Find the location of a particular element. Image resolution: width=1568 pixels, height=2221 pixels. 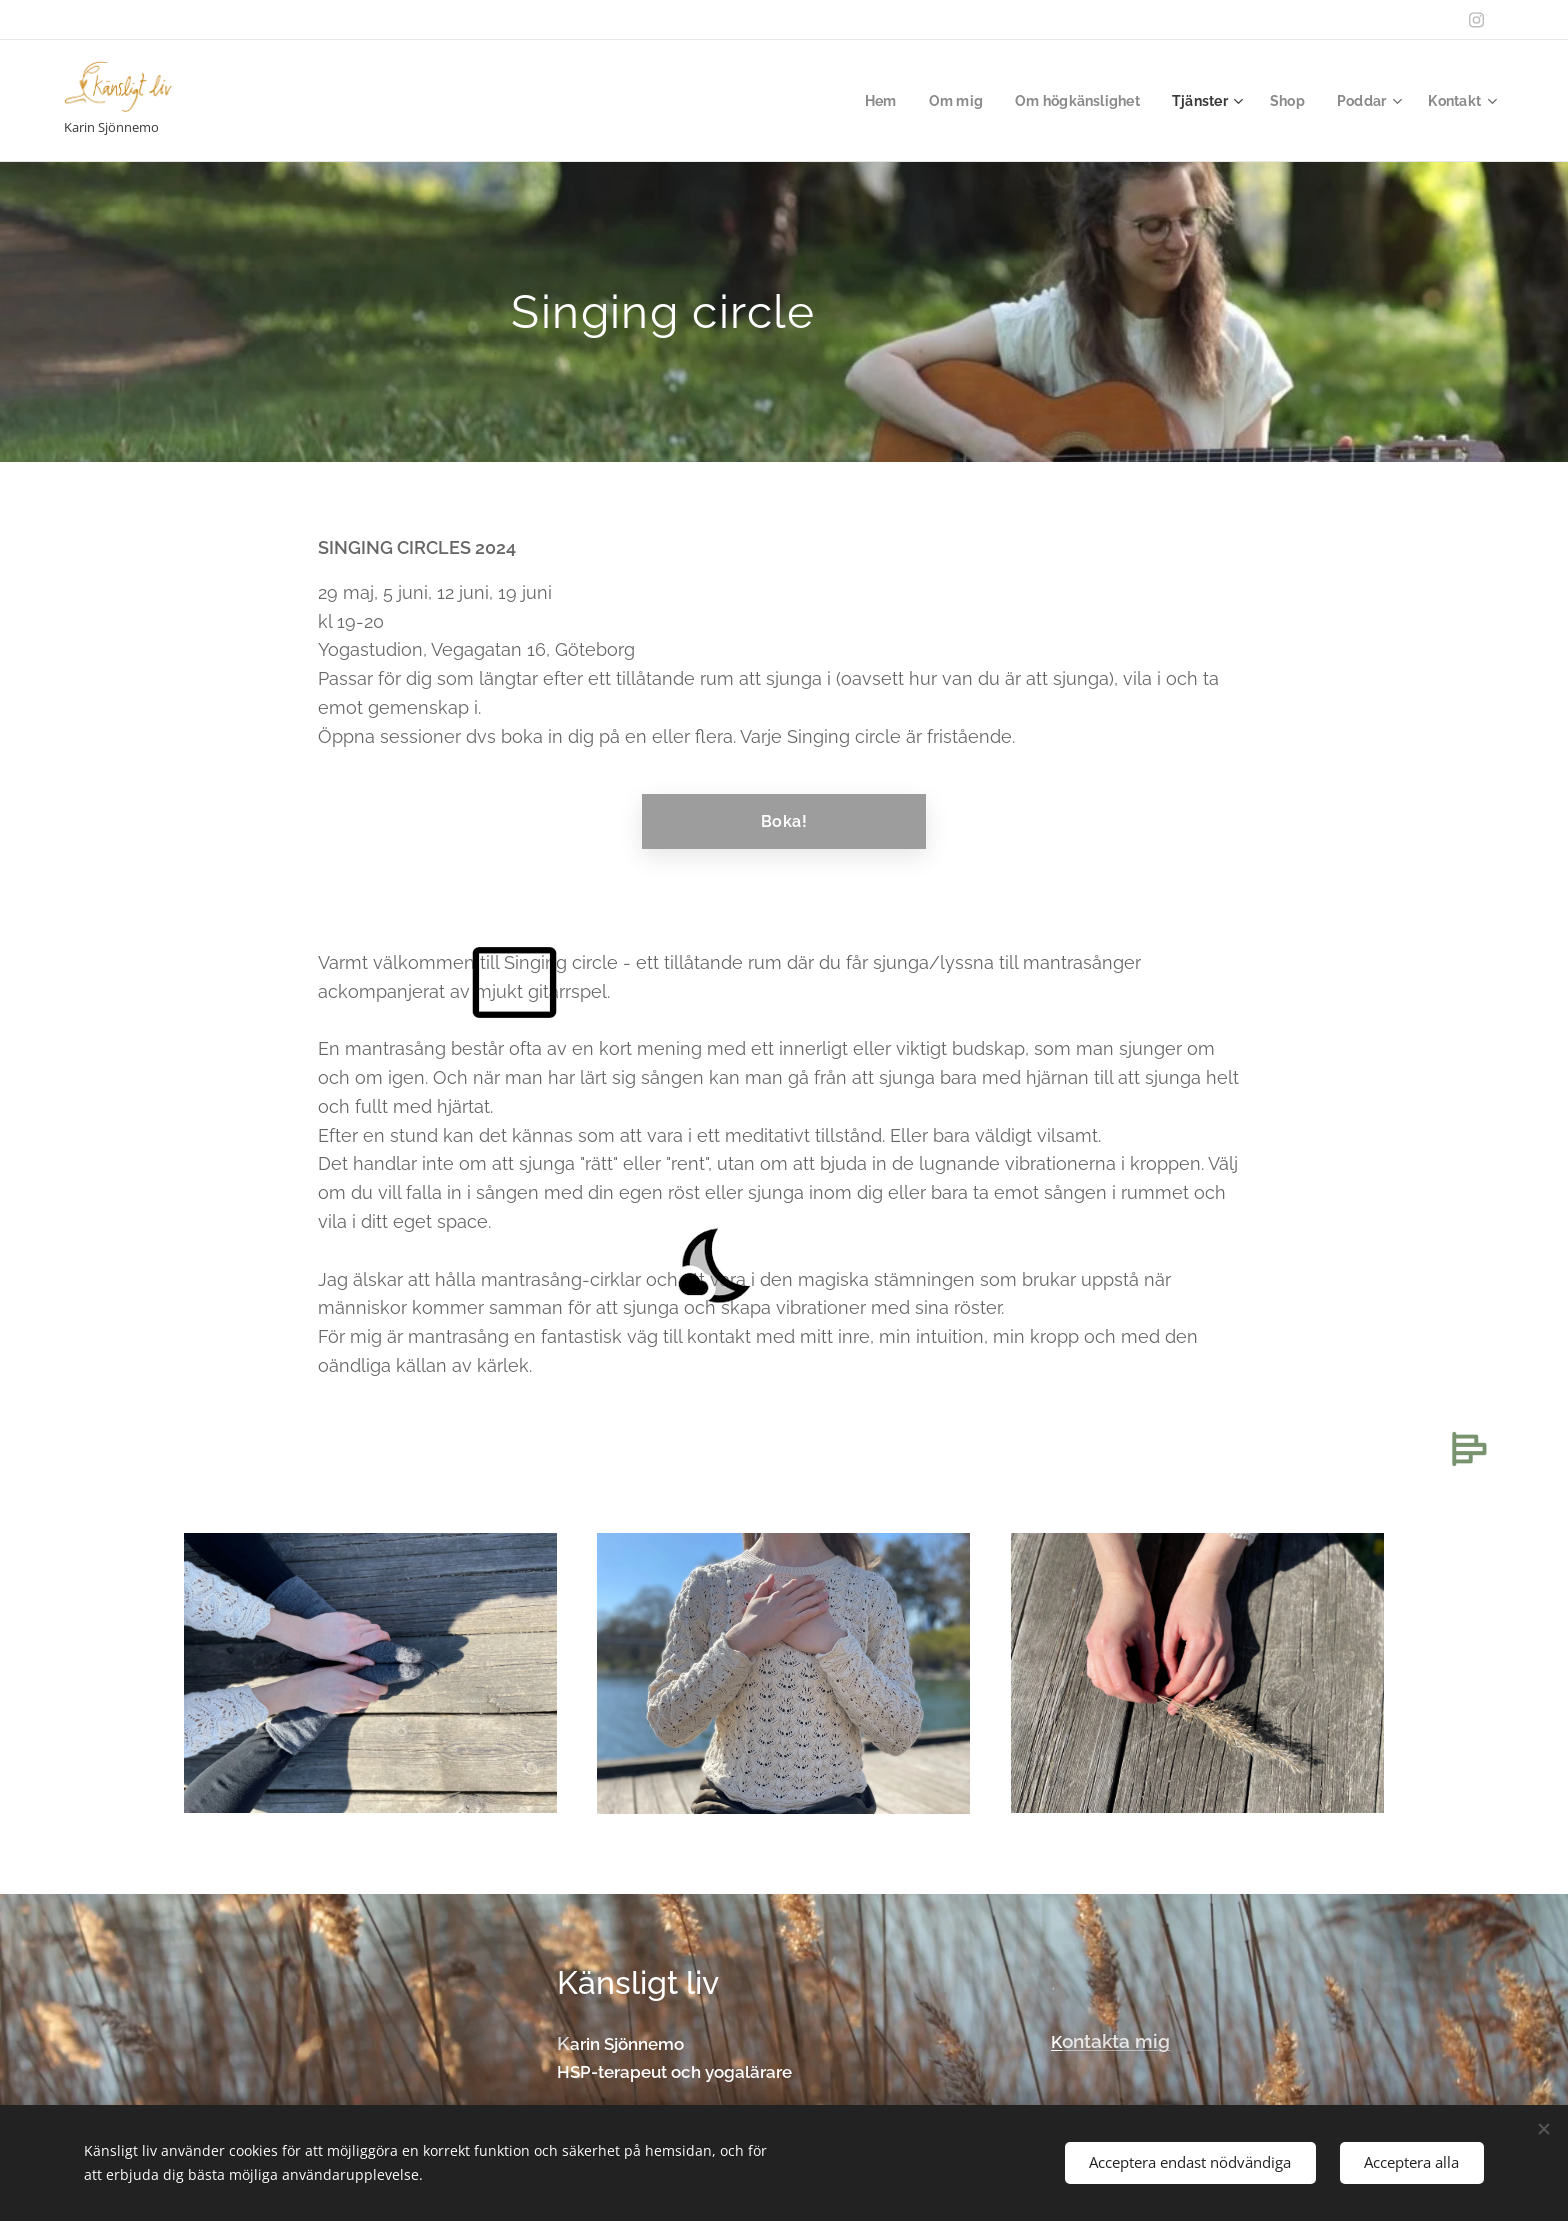

represents a container or frame element is located at coordinates (514, 982).